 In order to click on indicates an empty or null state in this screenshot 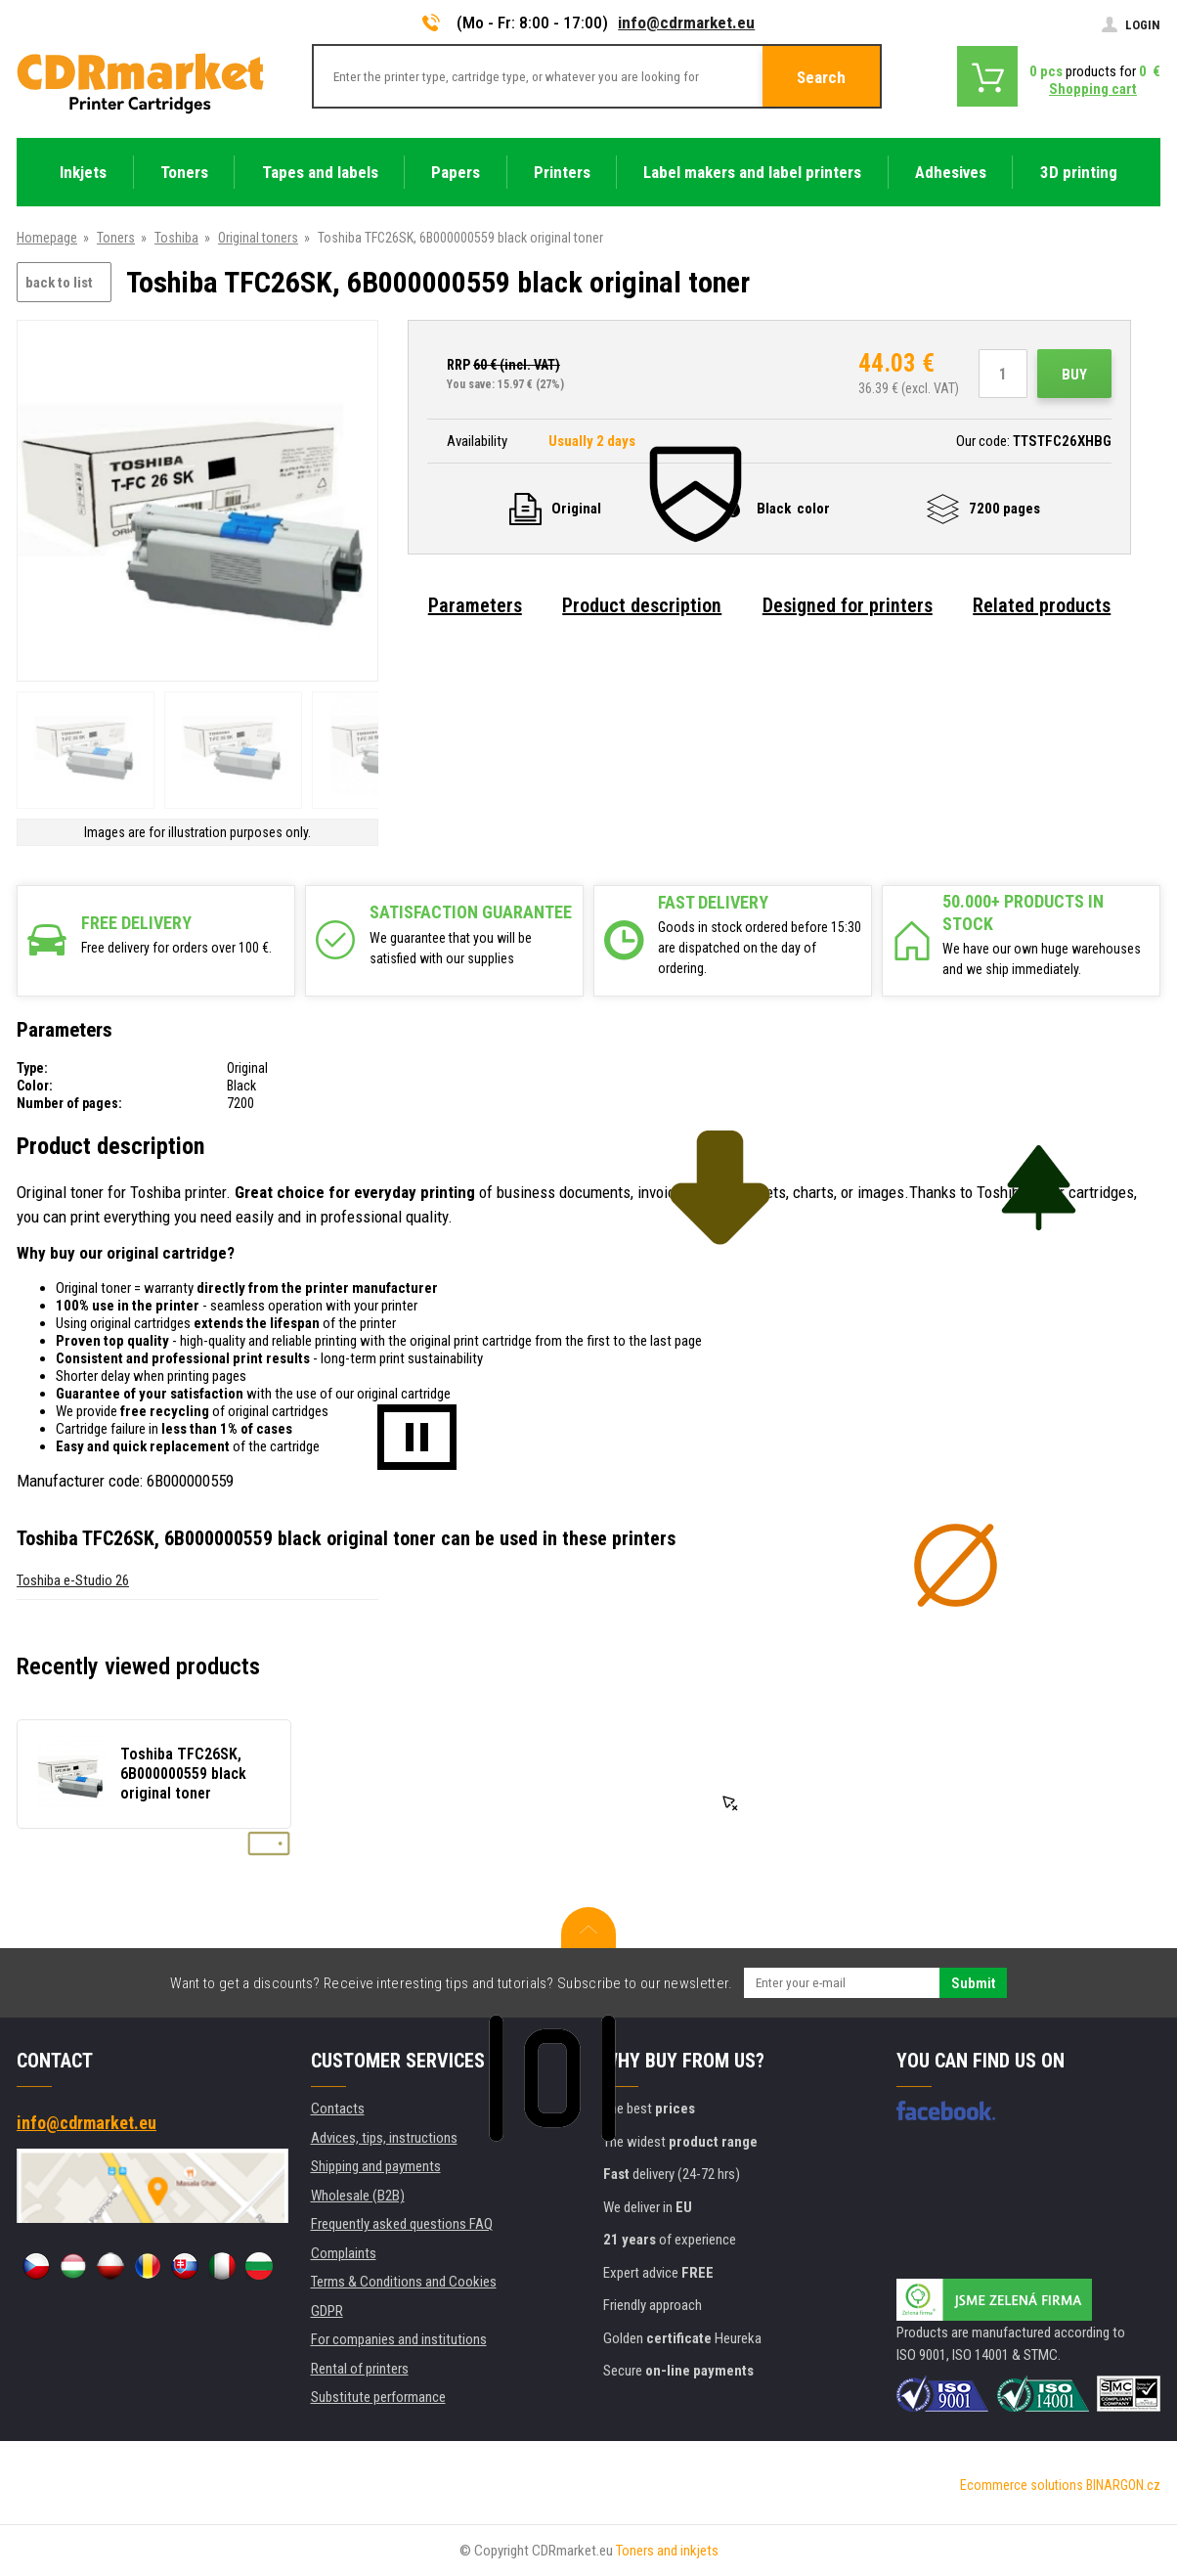, I will do `click(955, 1565)`.